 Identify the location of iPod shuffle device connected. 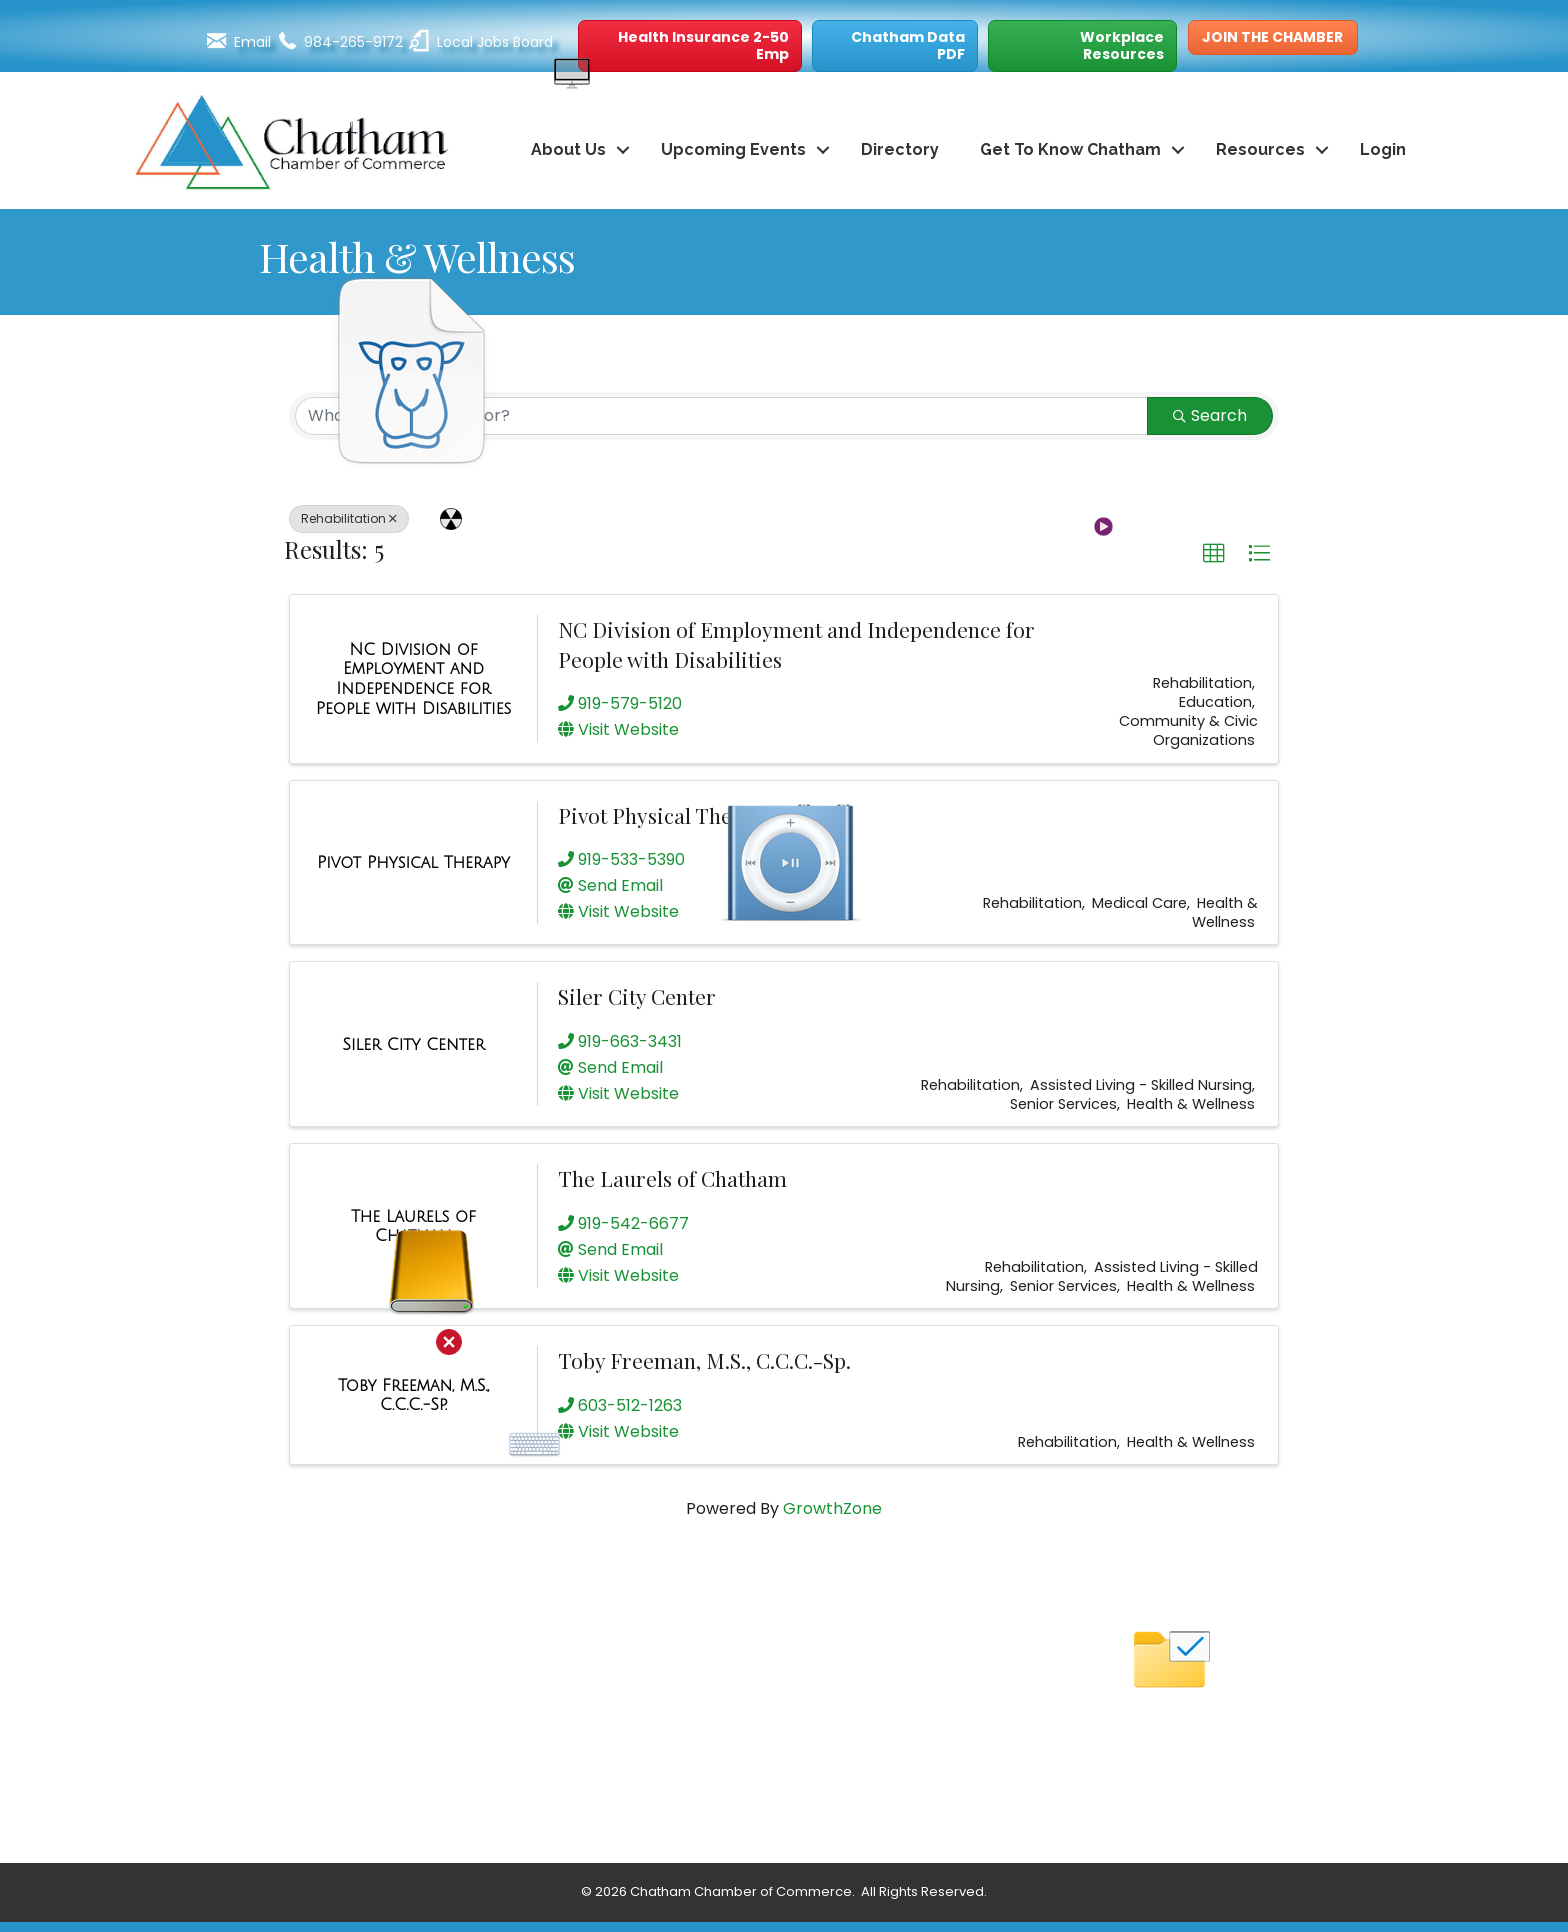
(790, 862).